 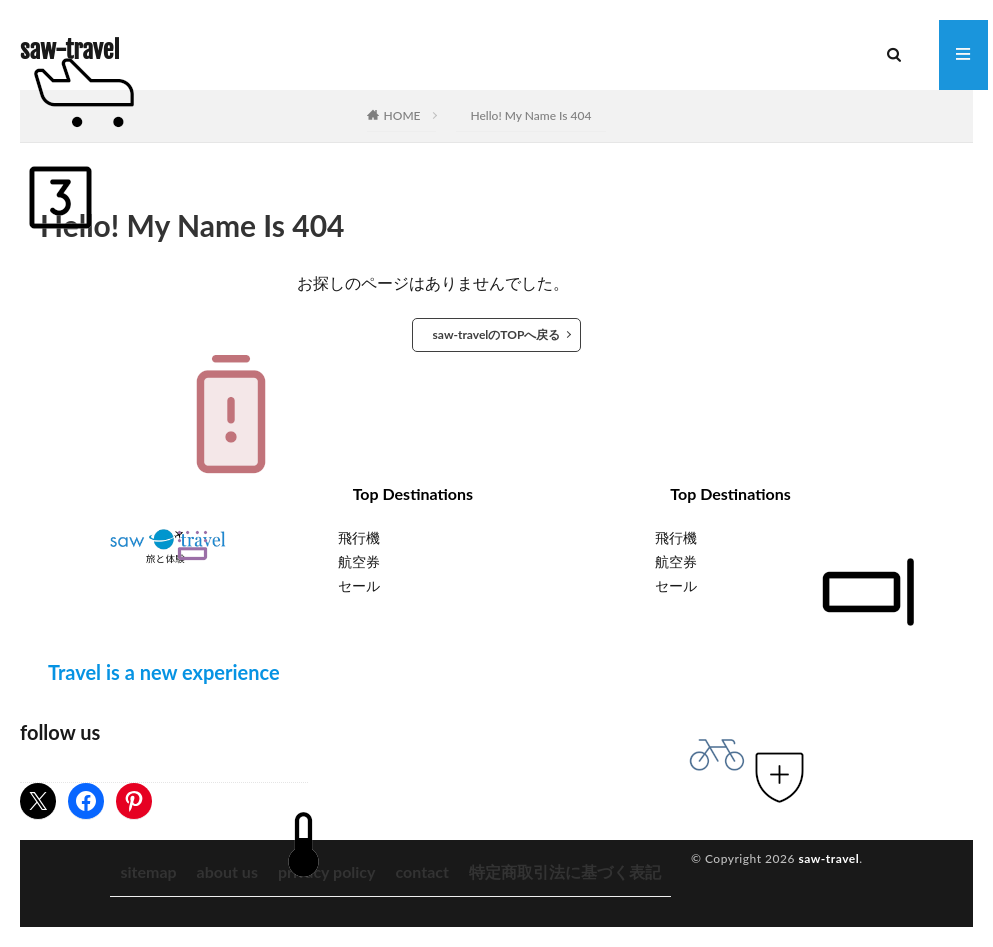 What do you see at coordinates (192, 545) in the screenshot?
I see `align content to bottom of container` at bounding box center [192, 545].